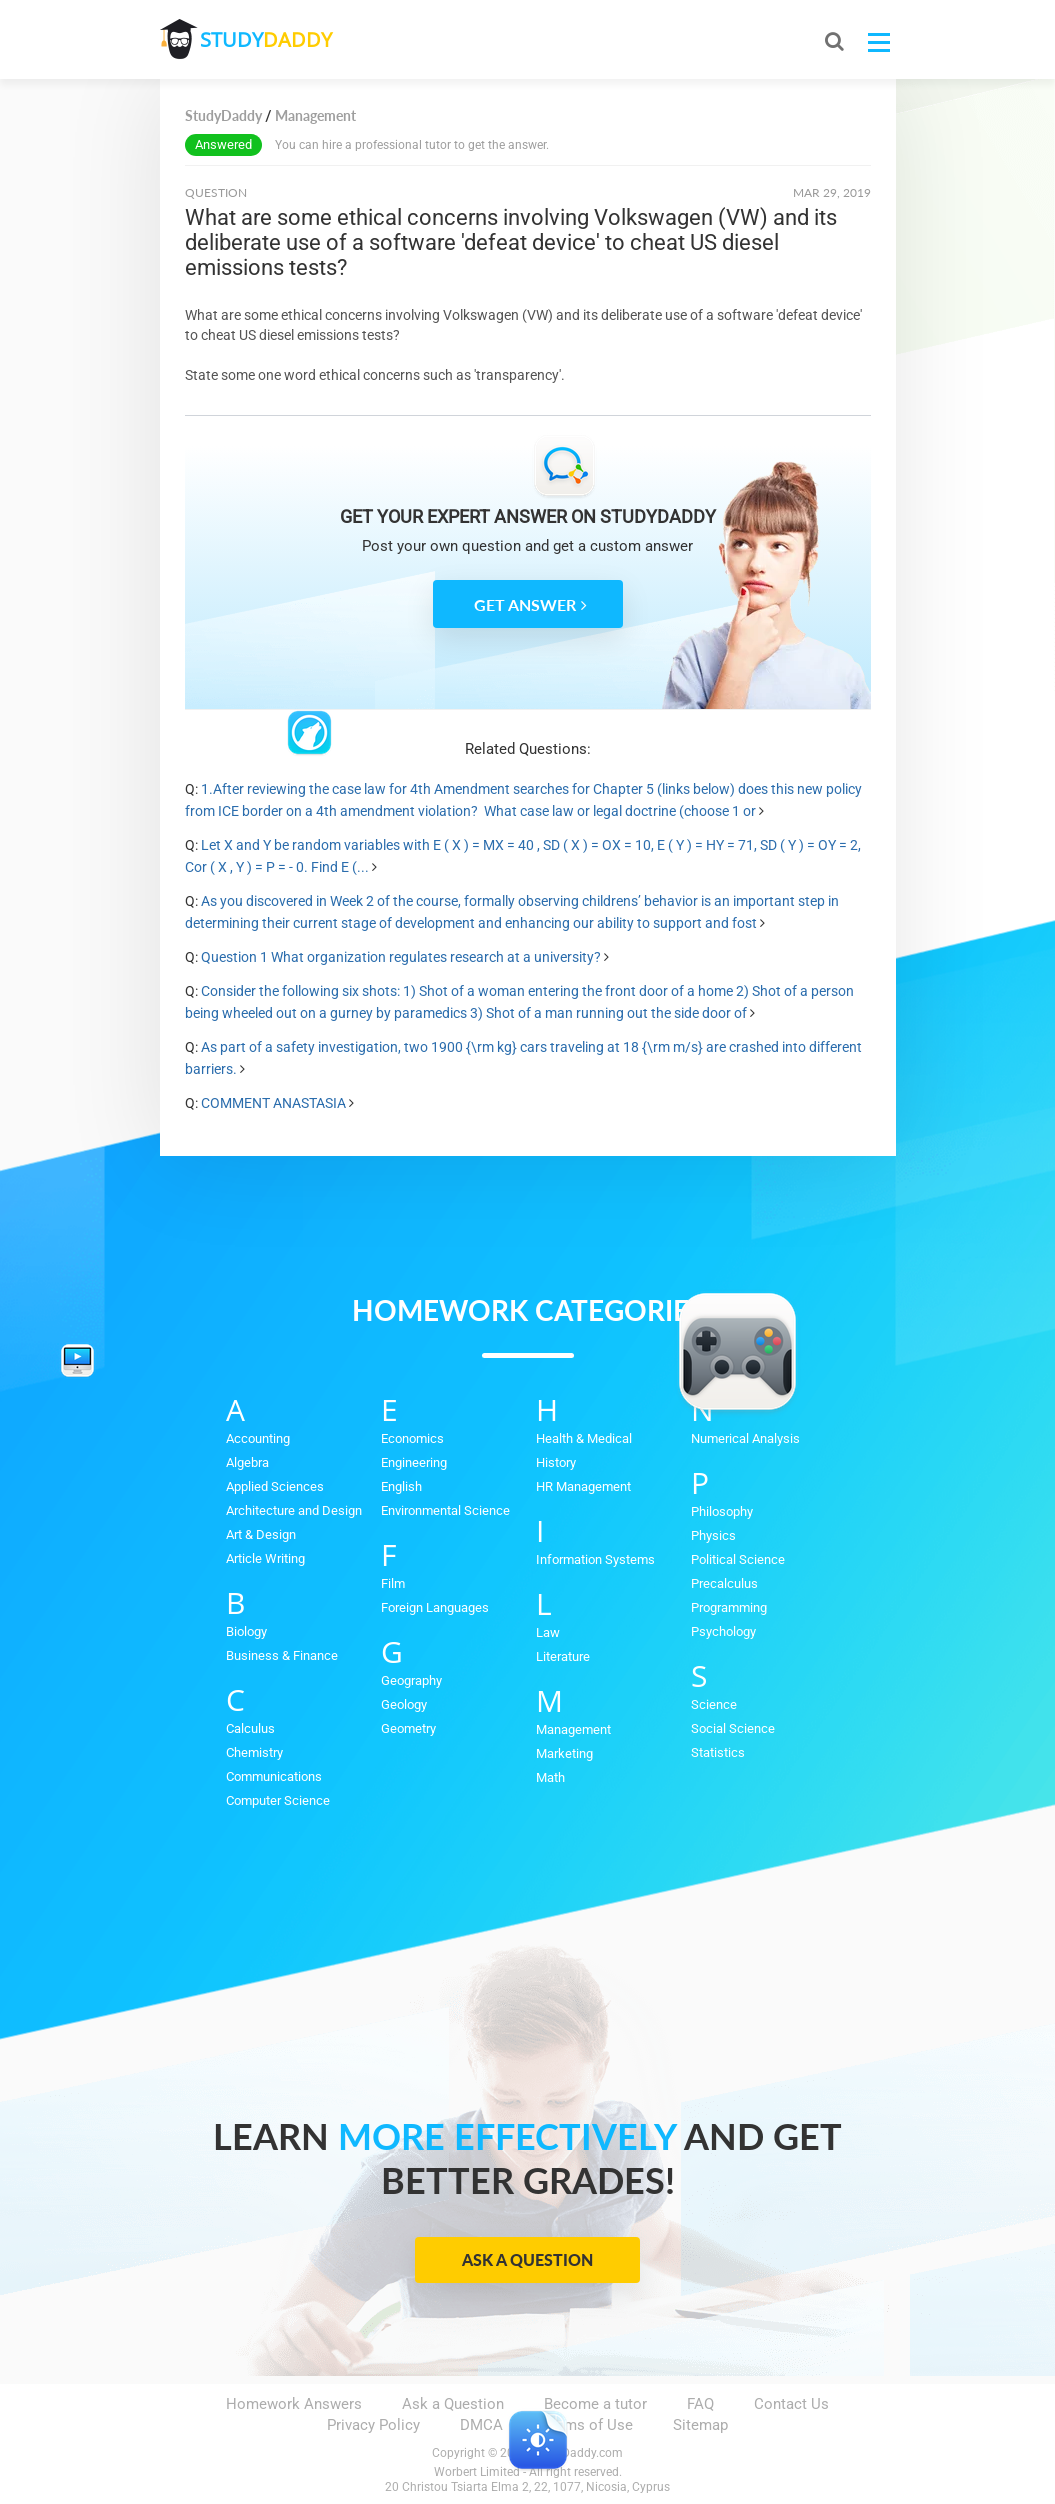 This screenshot has width=1055, height=2504. What do you see at coordinates (737, 1351) in the screenshot?
I see `game controller input device settings` at bounding box center [737, 1351].